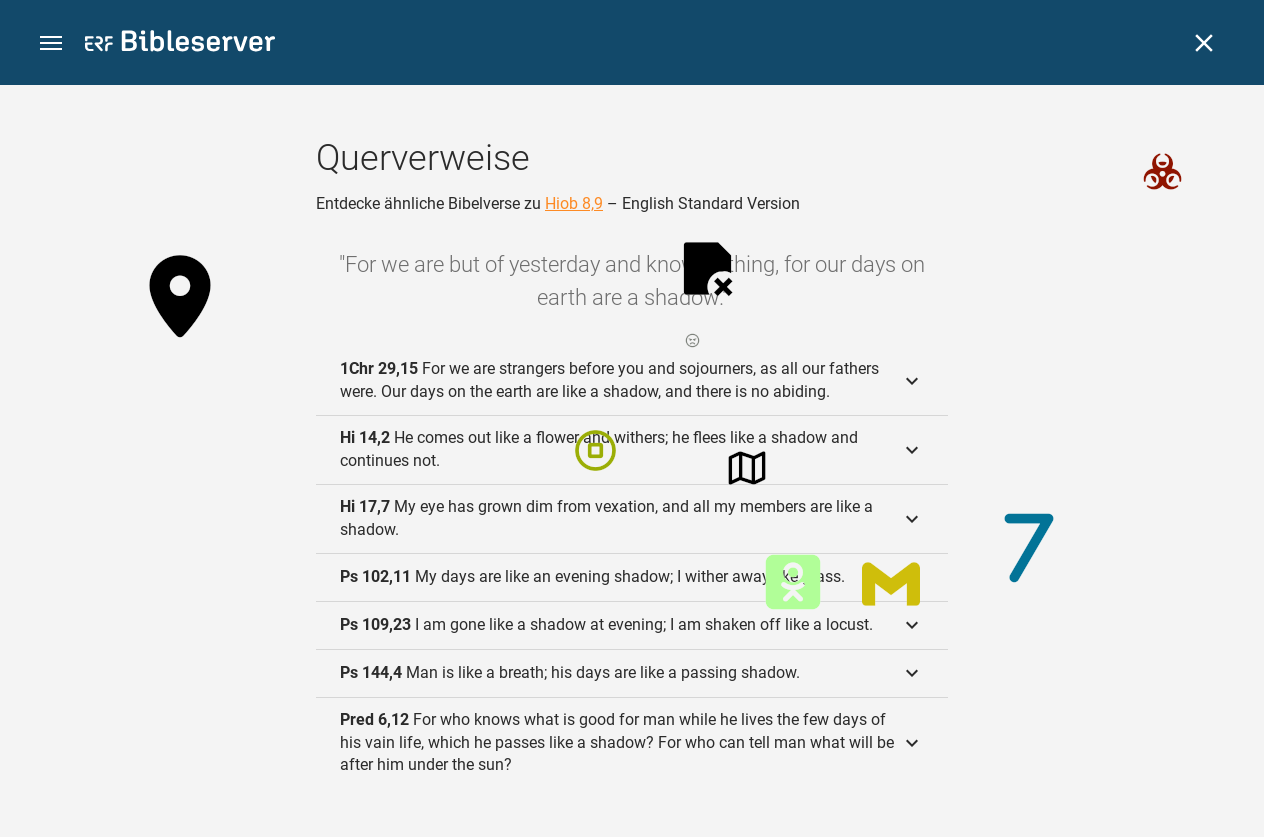 The image size is (1264, 837). Describe the element at coordinates (891, 584) in the screenshot. I see `open Gmail app` at that location.